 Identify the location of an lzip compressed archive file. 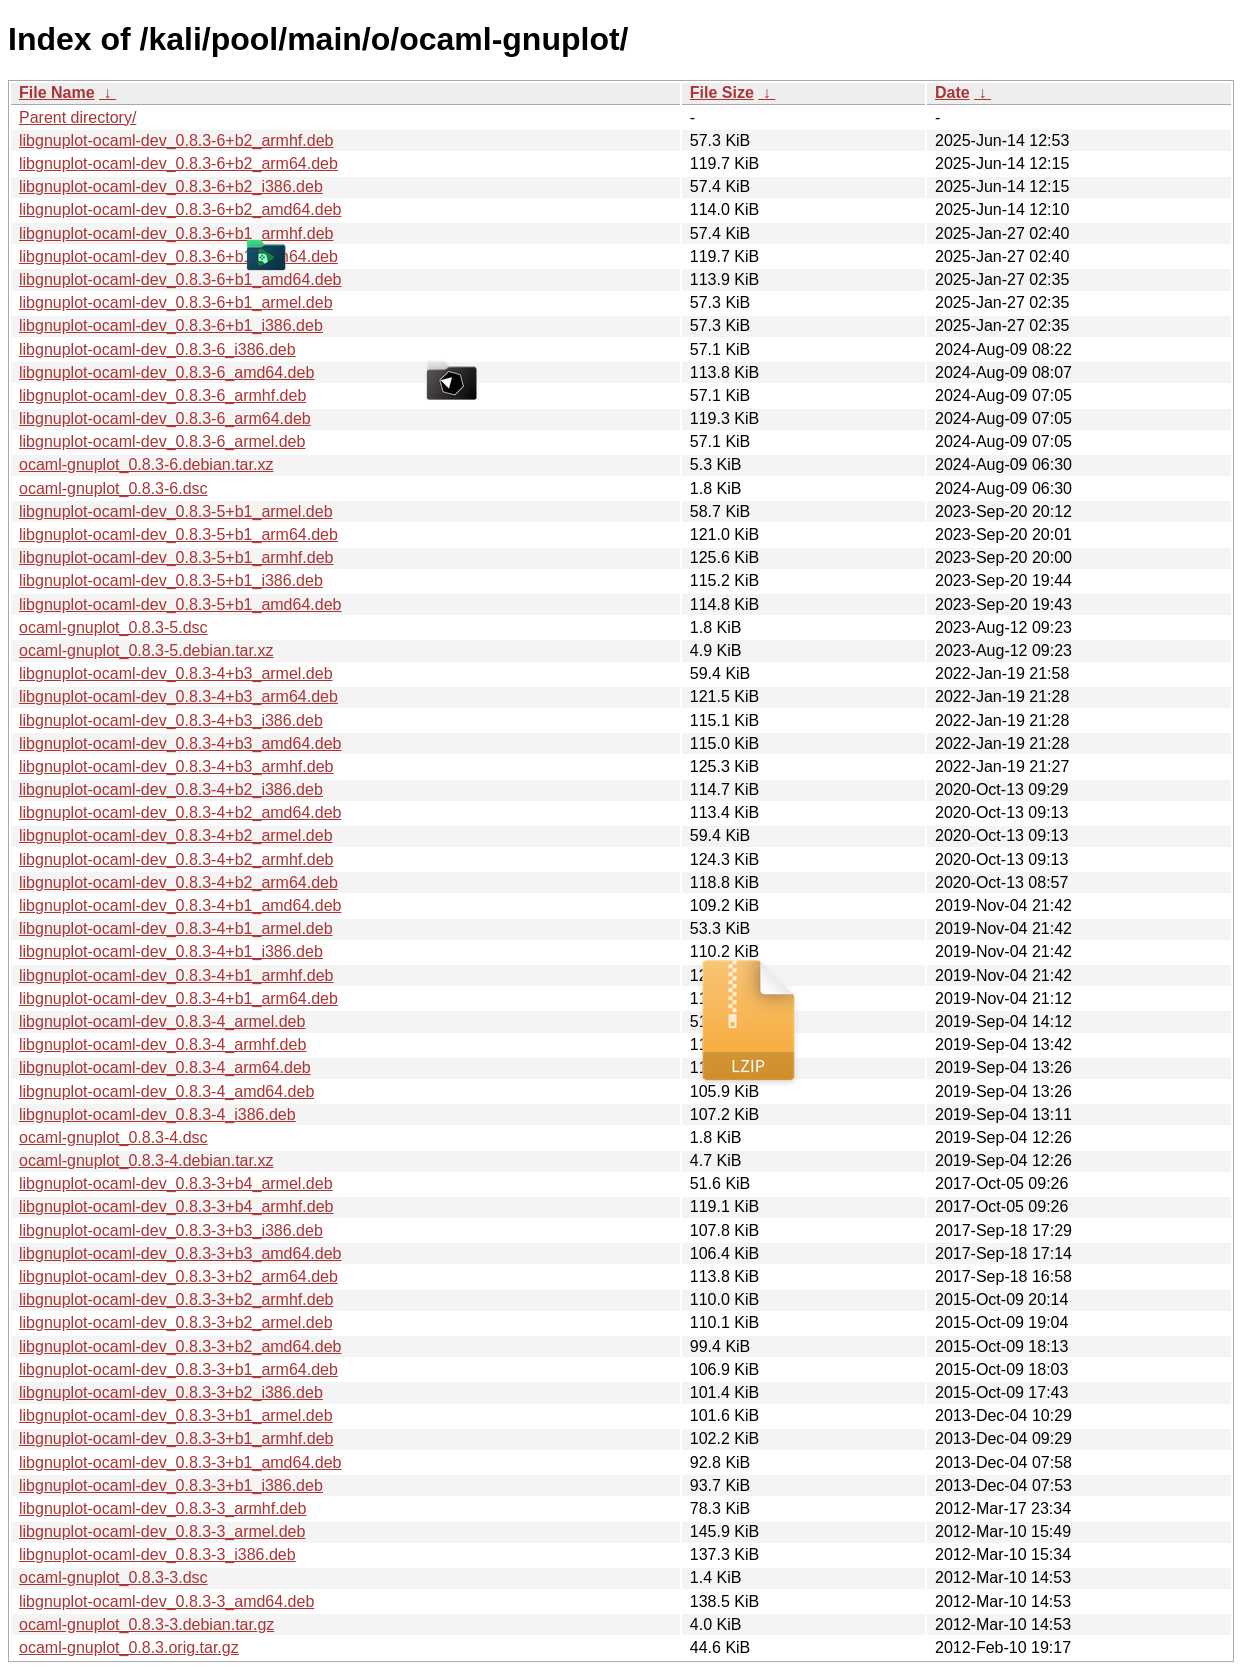
(748, 1022).